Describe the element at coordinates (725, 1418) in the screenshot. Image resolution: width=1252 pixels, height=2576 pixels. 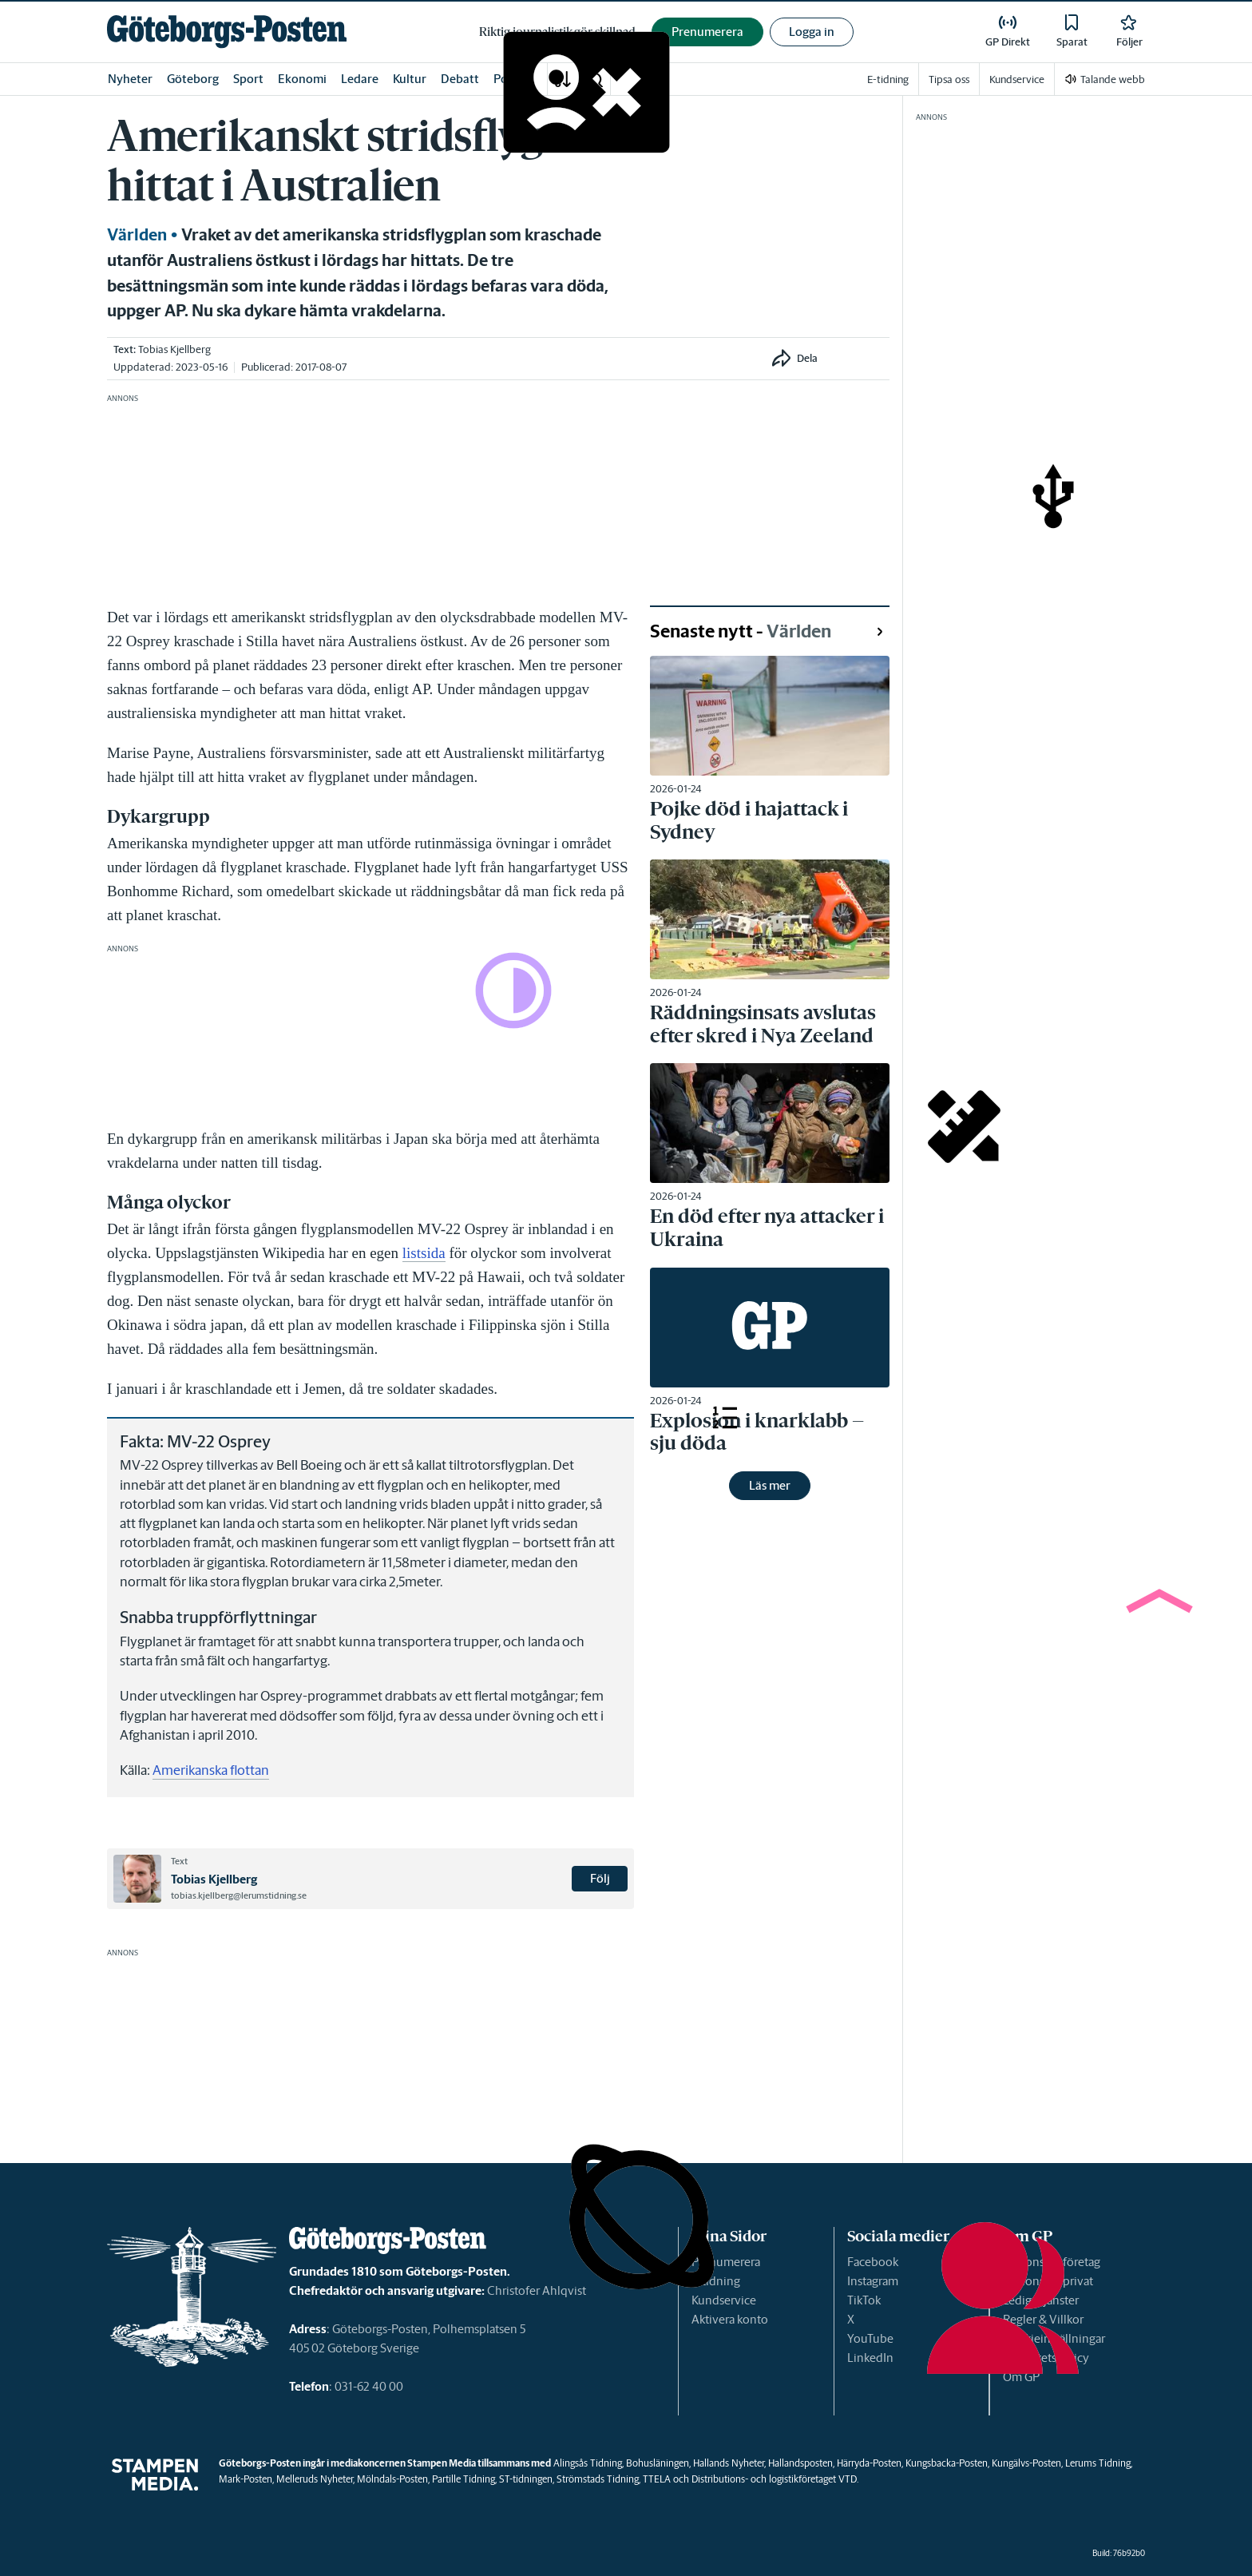
I see `create a numbered list` at that location.